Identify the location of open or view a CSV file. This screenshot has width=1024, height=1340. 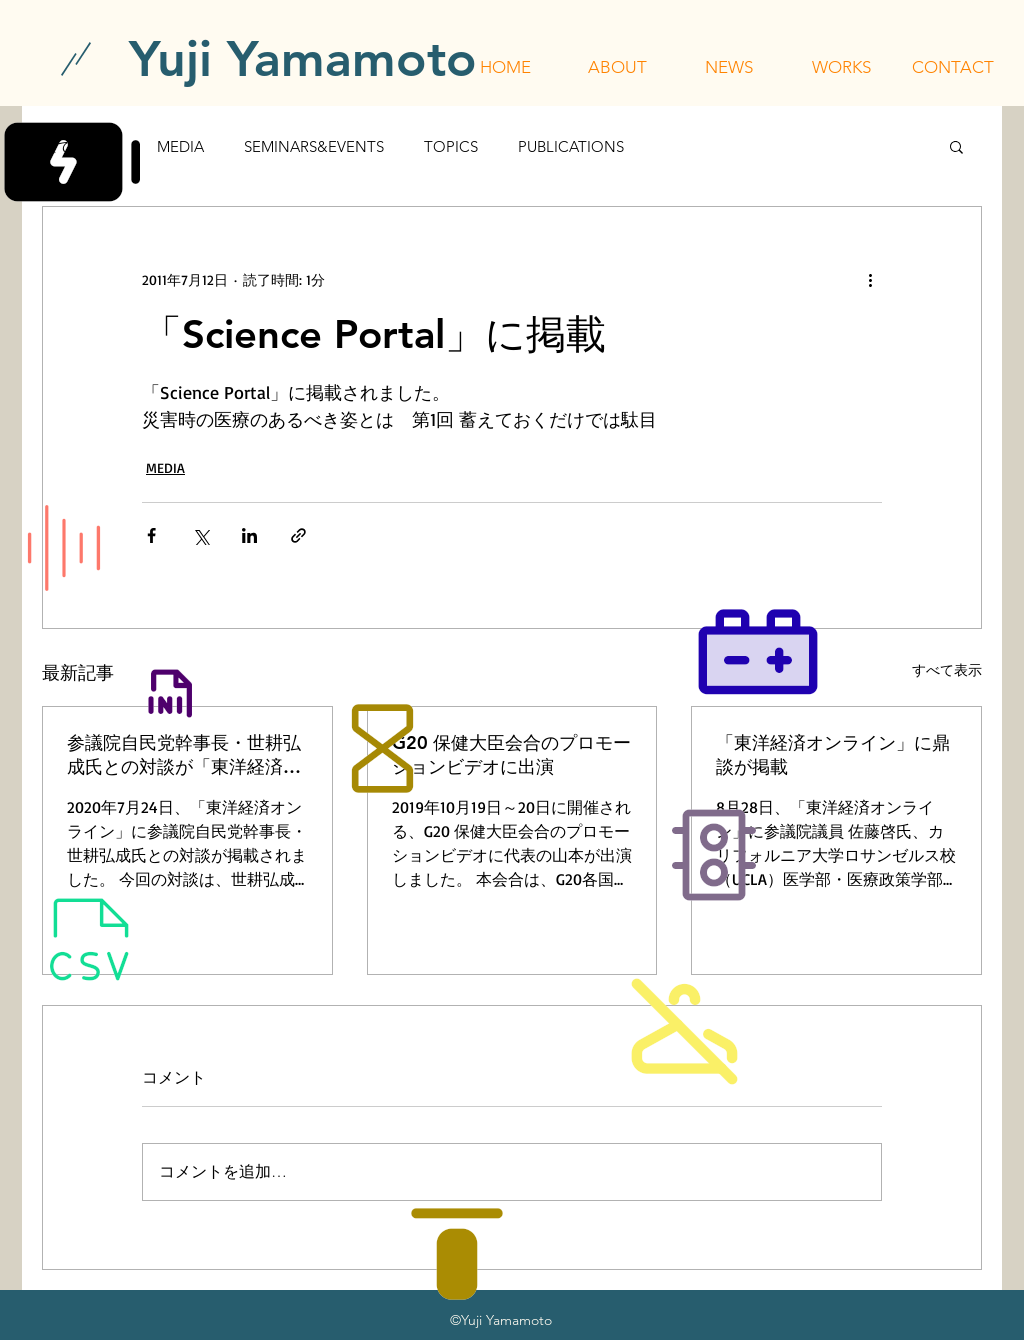
(91, 943).